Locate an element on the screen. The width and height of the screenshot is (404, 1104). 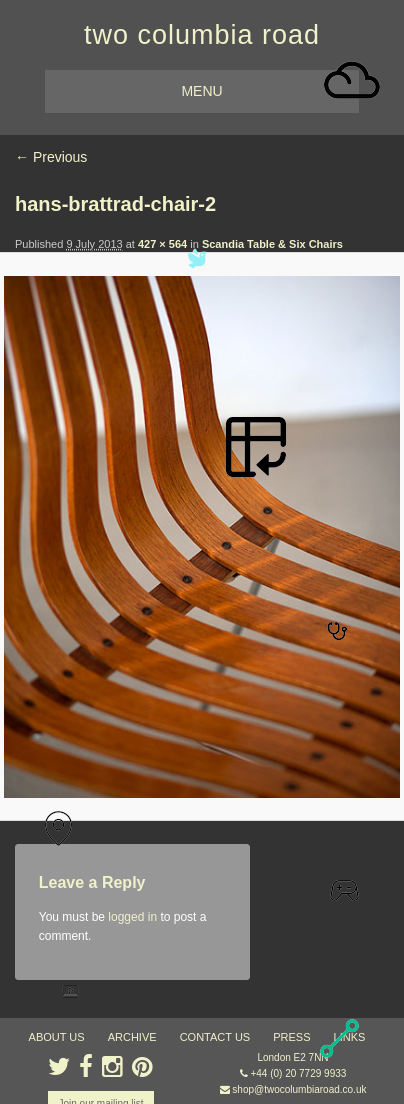
indicates peace or harmony settings is located at coordinates (197, 259).